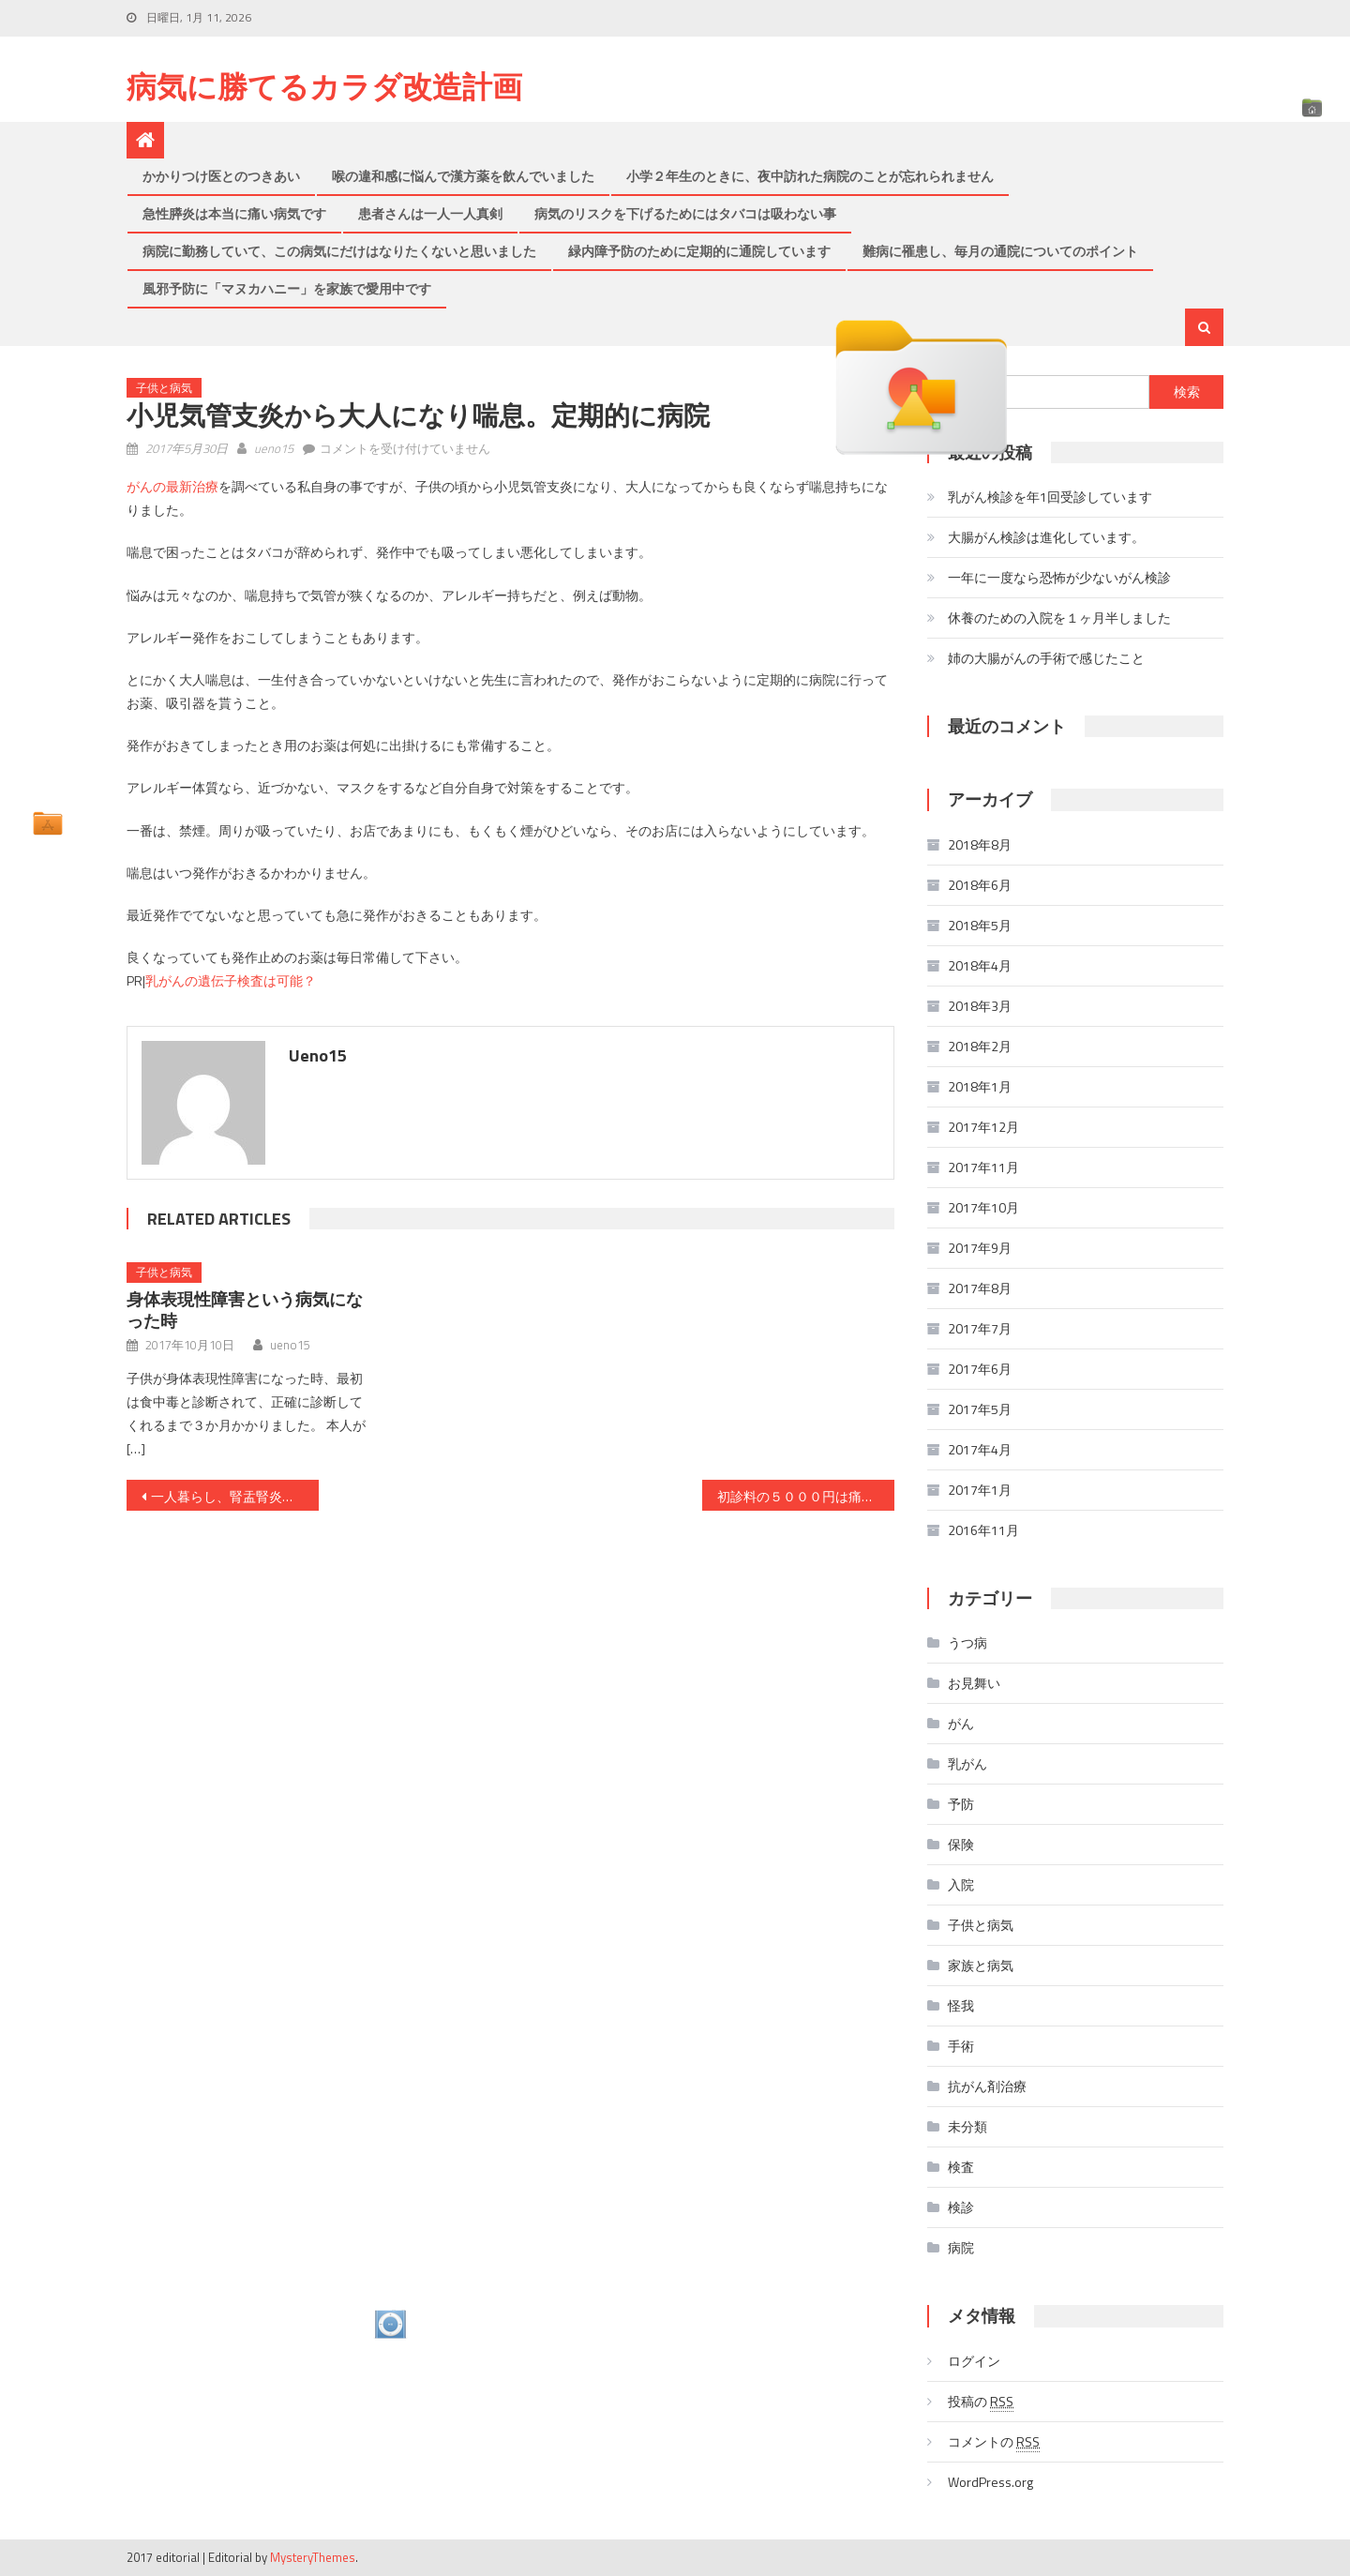 This screenshot has width=1350, height=2576. What do you see at coordinates (1312, 107) in the screenshot?
I see `access your home folder` at bounding box center [1312, 107].